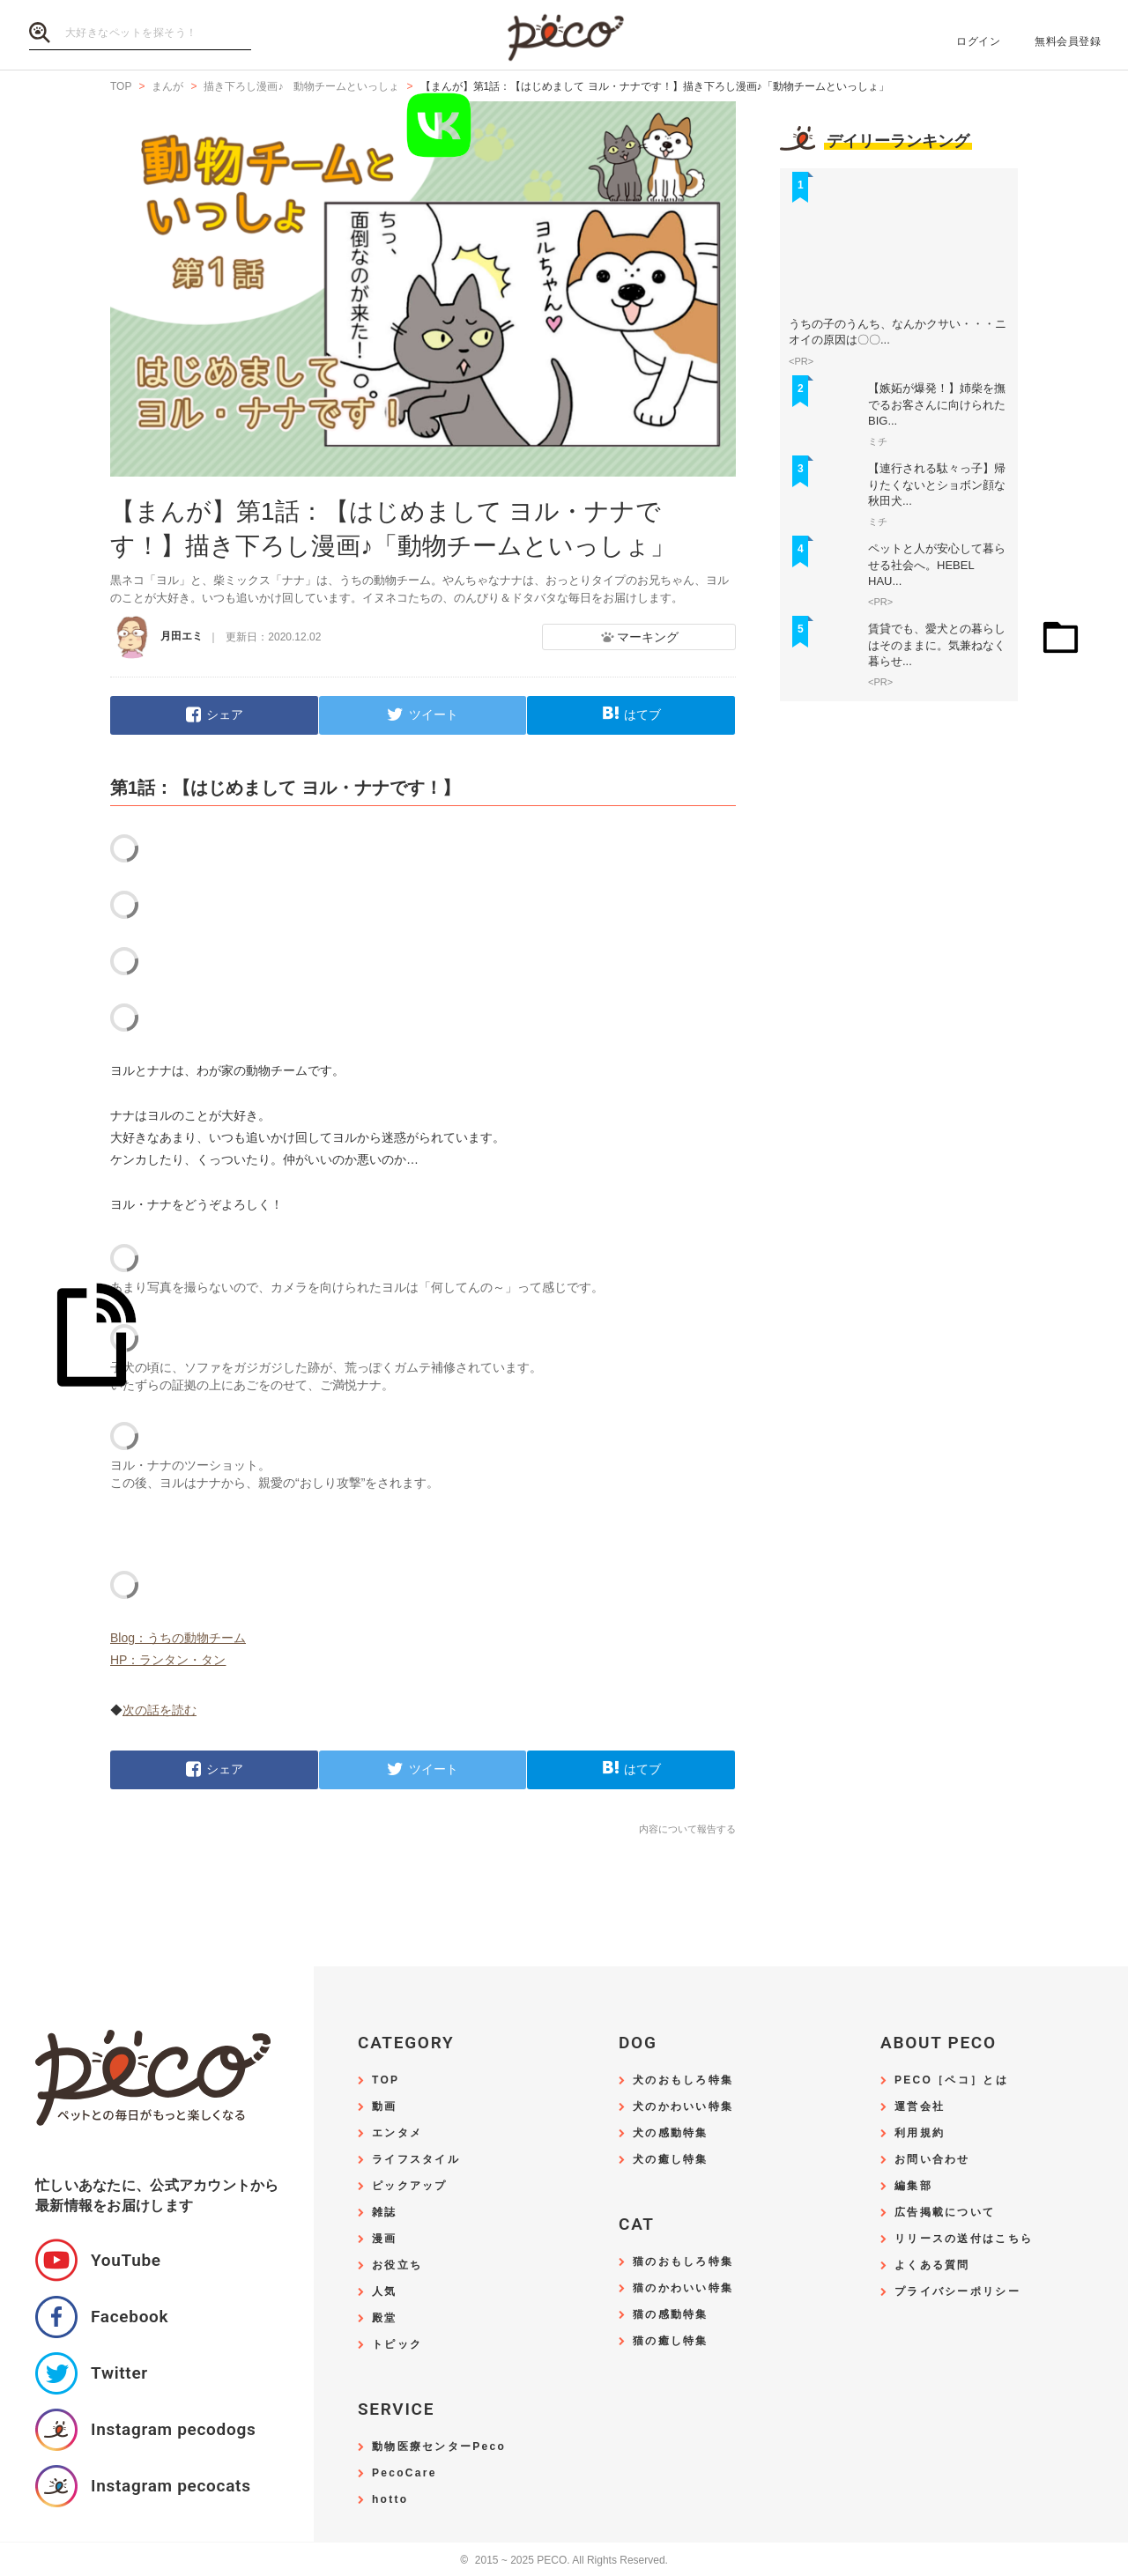 Image resolution: width=1128 pixels, height=2576 pixels. Describe the element at coordinates (439, 125) in the screenshot. I see `open VK social network app` at that location.